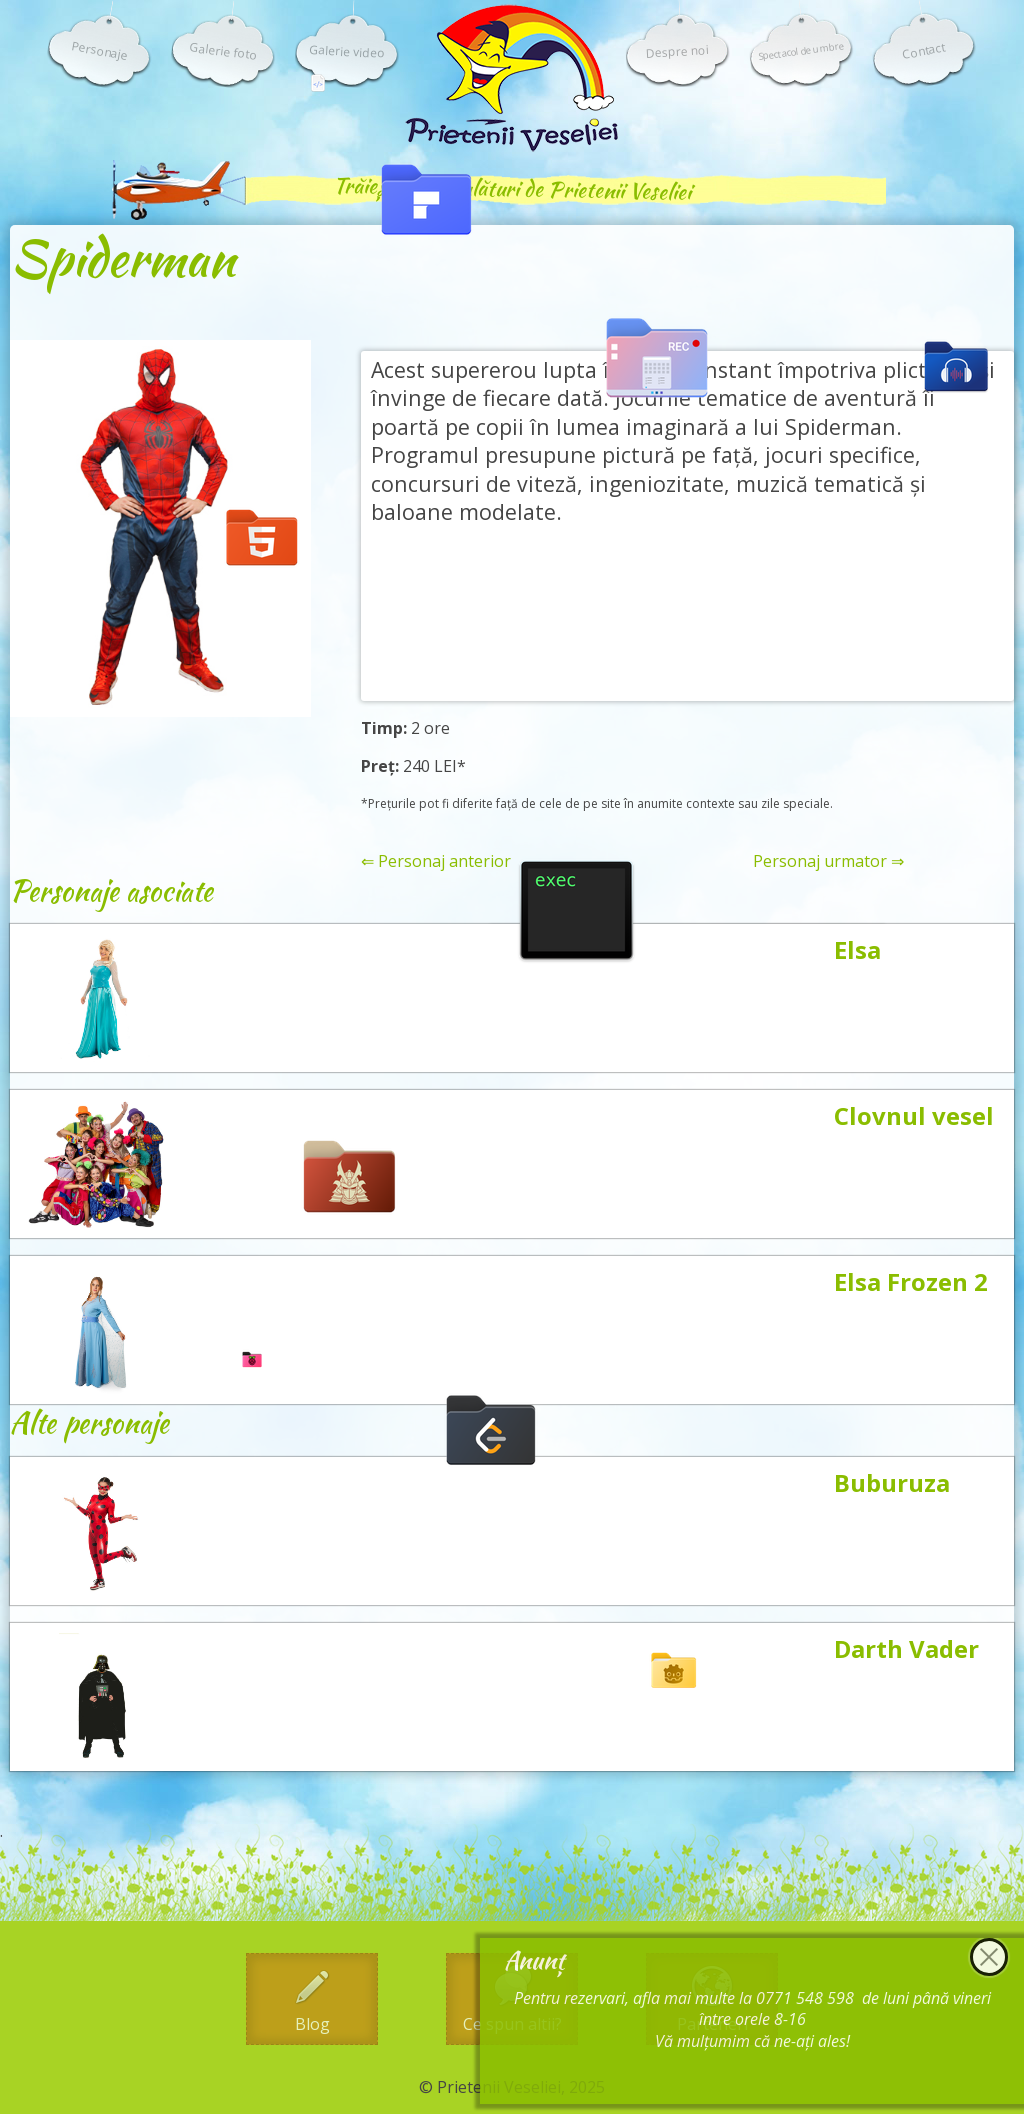 Image resolution: width=1024 pixels, height=2114 pixels. I want to click on open folder containing screen recordings, so click(656, 360).